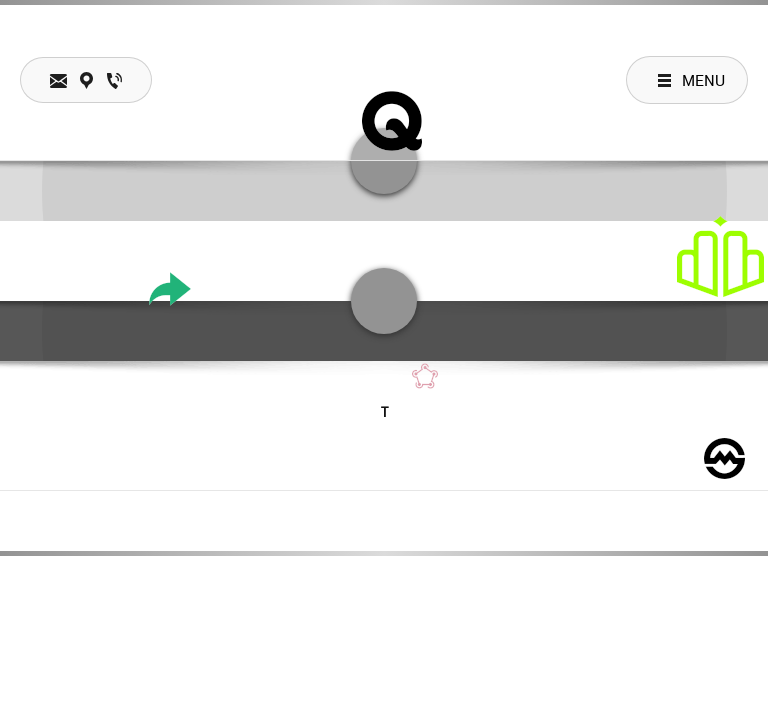 Image resolution: width=768 pixels, height=720 pixels. I want to click on fastlane app automation tool logo, so click(425, 376).